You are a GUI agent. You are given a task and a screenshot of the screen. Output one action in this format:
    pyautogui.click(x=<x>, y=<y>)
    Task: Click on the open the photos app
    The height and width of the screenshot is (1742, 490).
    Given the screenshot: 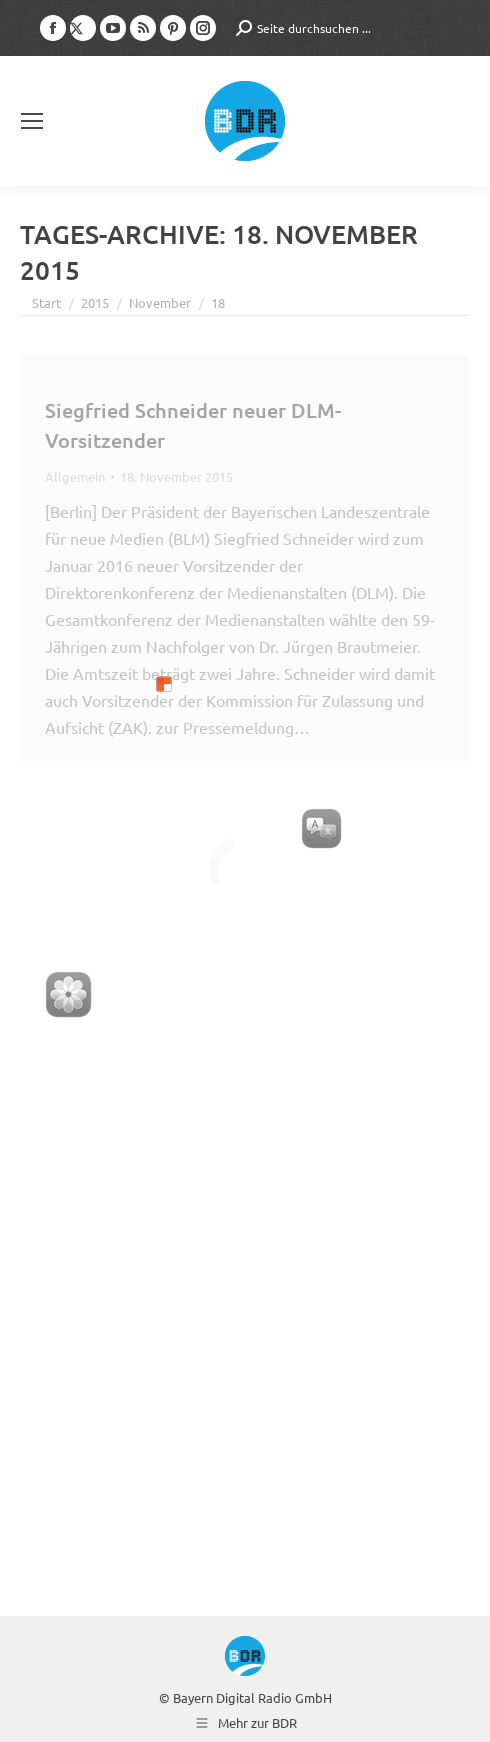 What is the action you would take?
    pyautogui.click(x=68, y=994)
    